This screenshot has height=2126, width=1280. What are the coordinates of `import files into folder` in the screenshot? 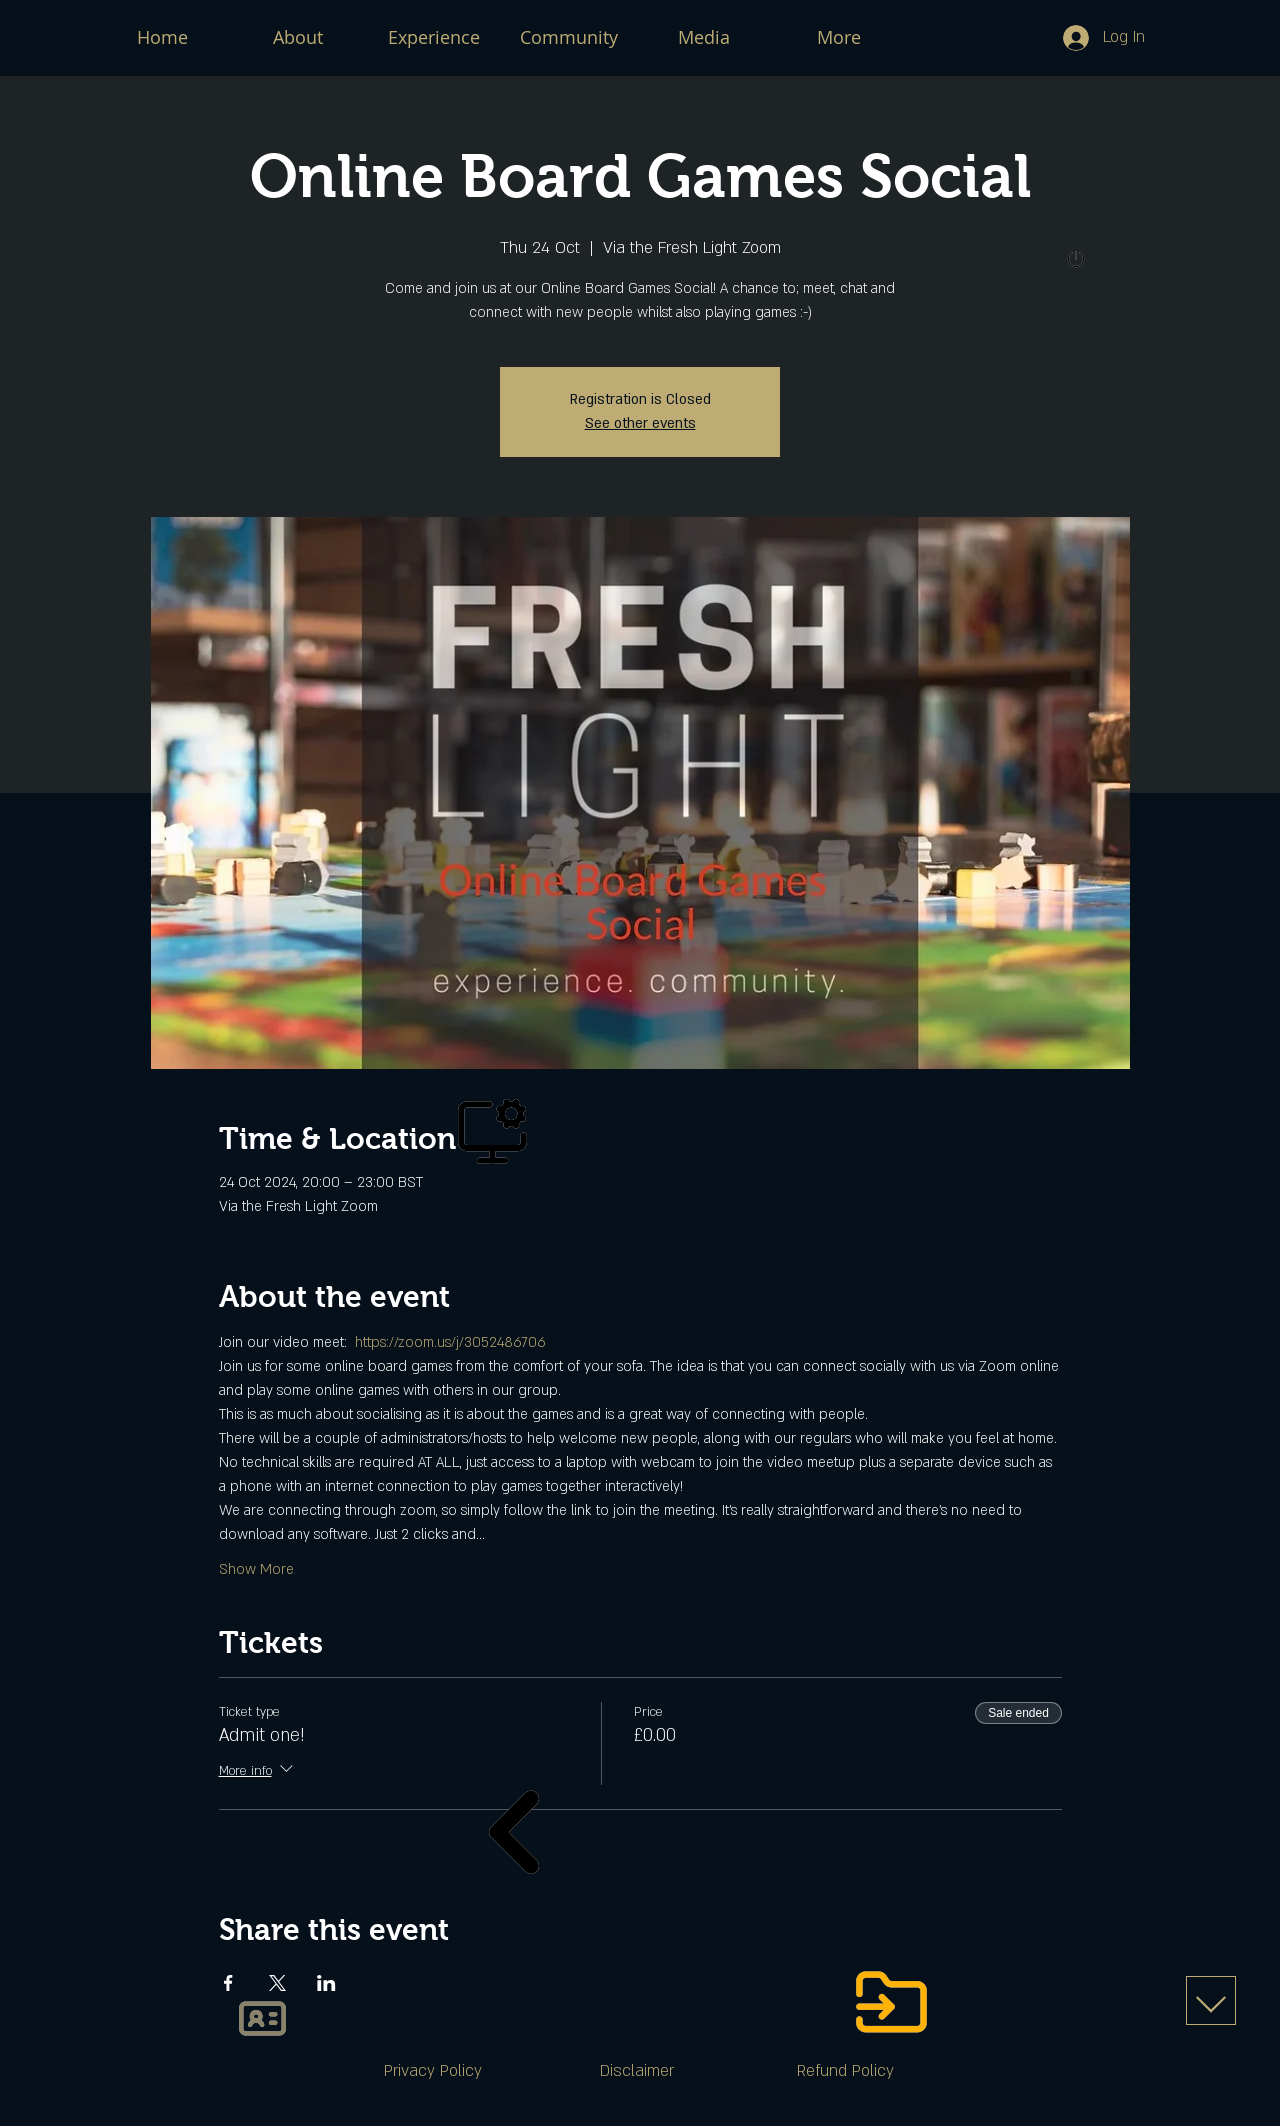 It's located at (891, 2003).